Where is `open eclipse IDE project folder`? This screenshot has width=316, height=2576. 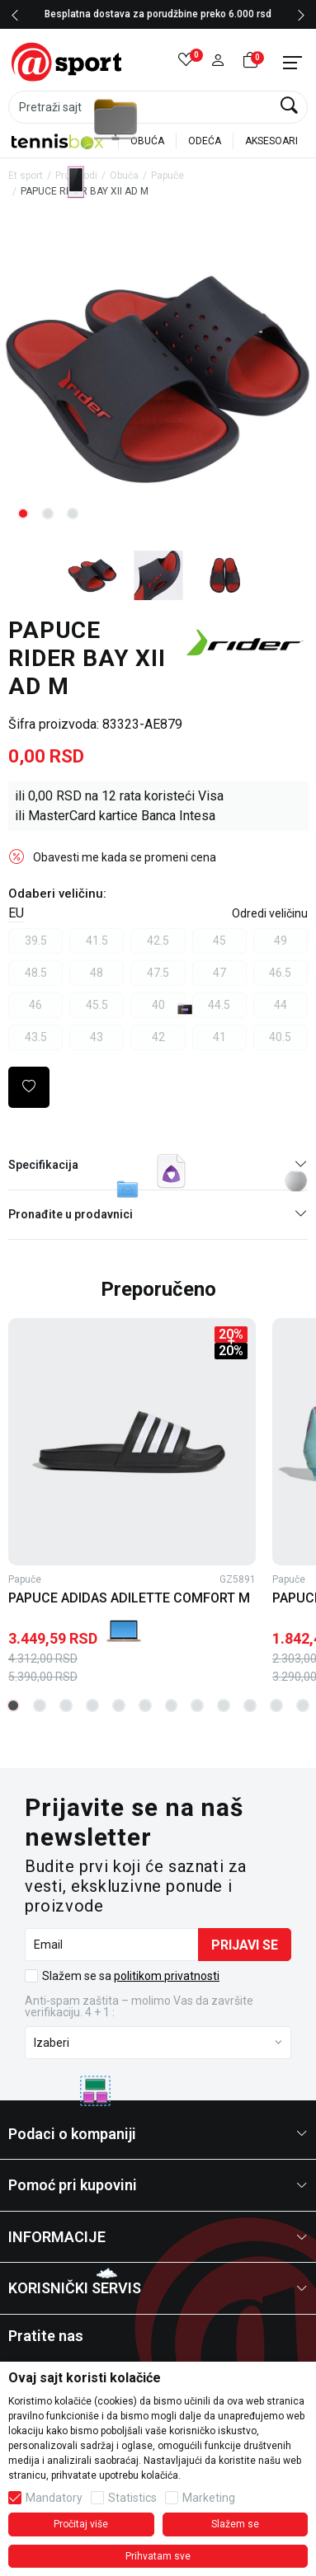
open eclipse IDE project folder is located at coordinates (185, 1009).